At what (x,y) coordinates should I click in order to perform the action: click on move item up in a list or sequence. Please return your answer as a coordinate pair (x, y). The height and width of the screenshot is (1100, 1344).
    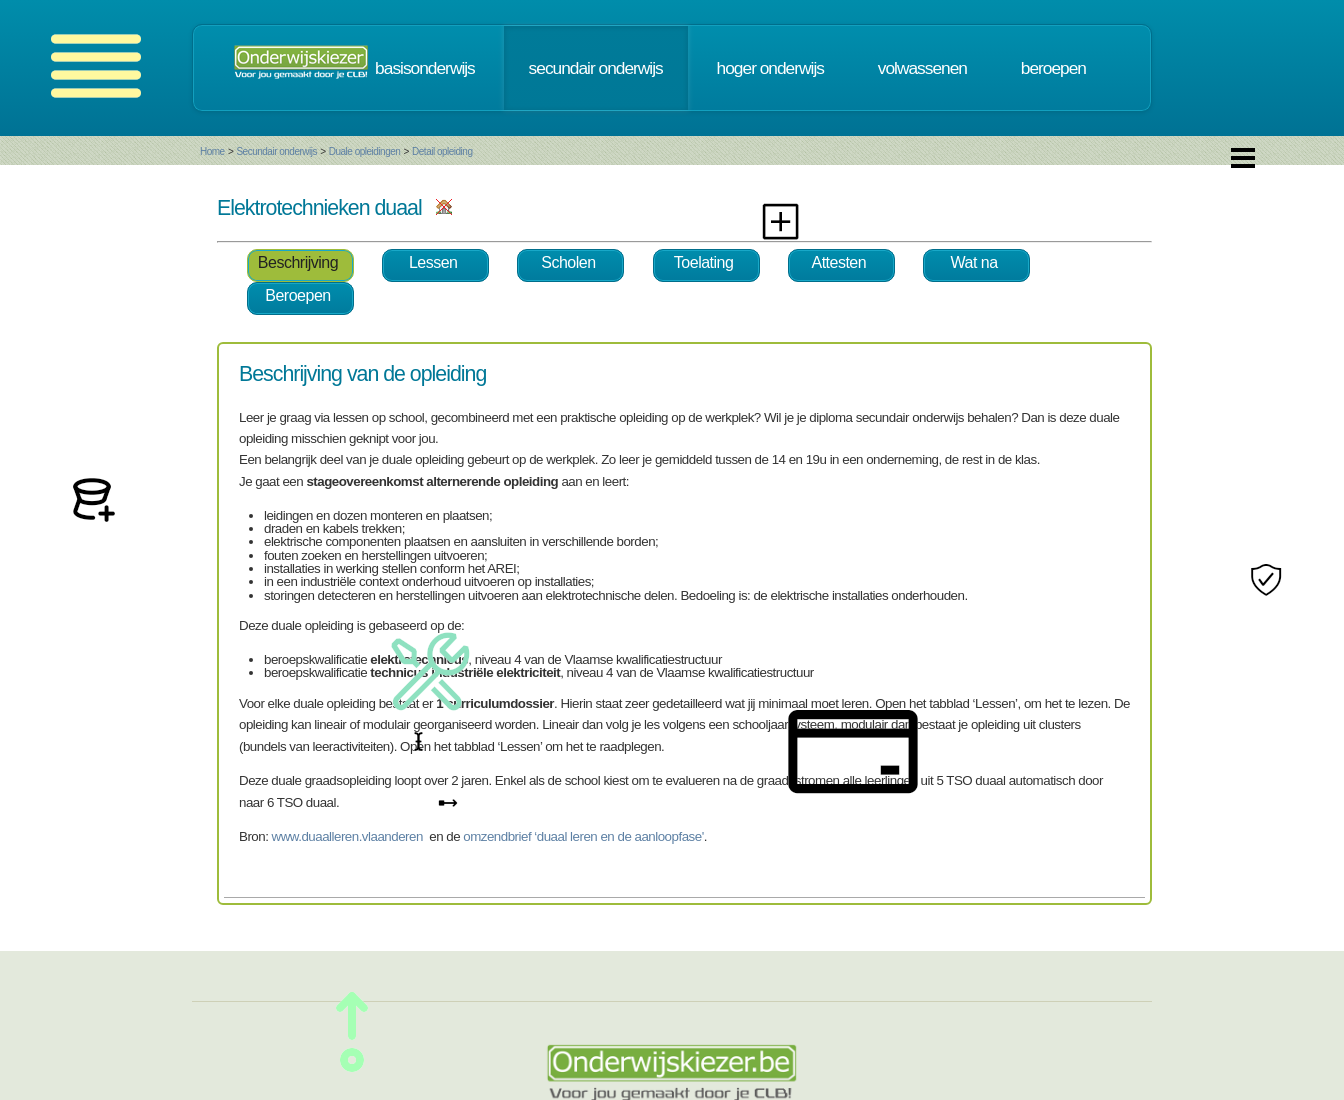
    Looking at the image, I should click on (352, 1032).